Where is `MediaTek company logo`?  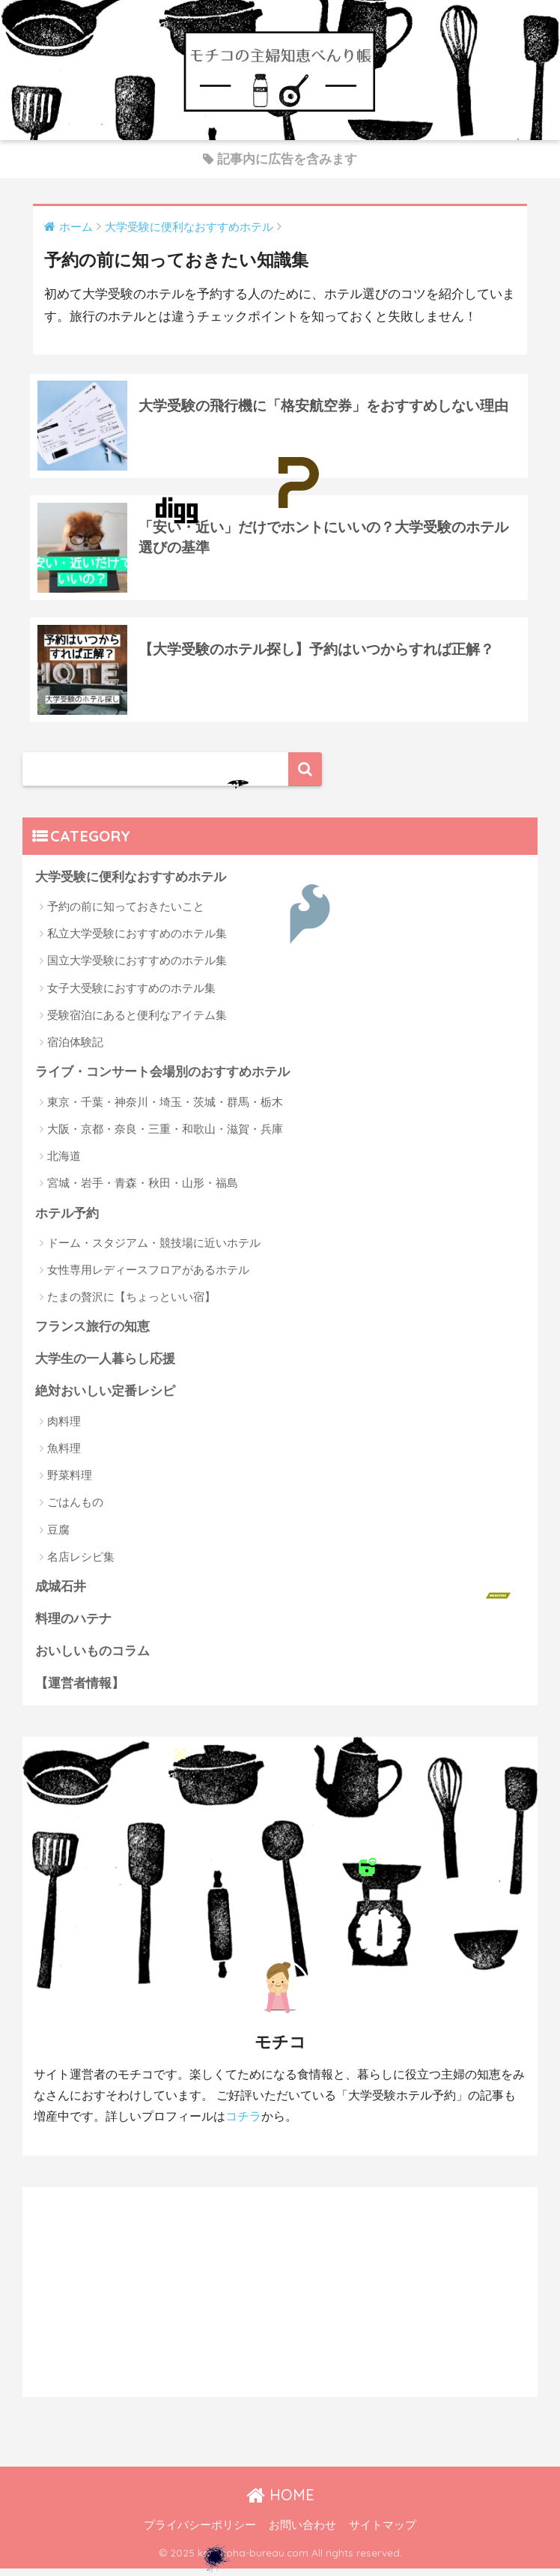
MediaTek company logo is located at coordinates (498, 1595).